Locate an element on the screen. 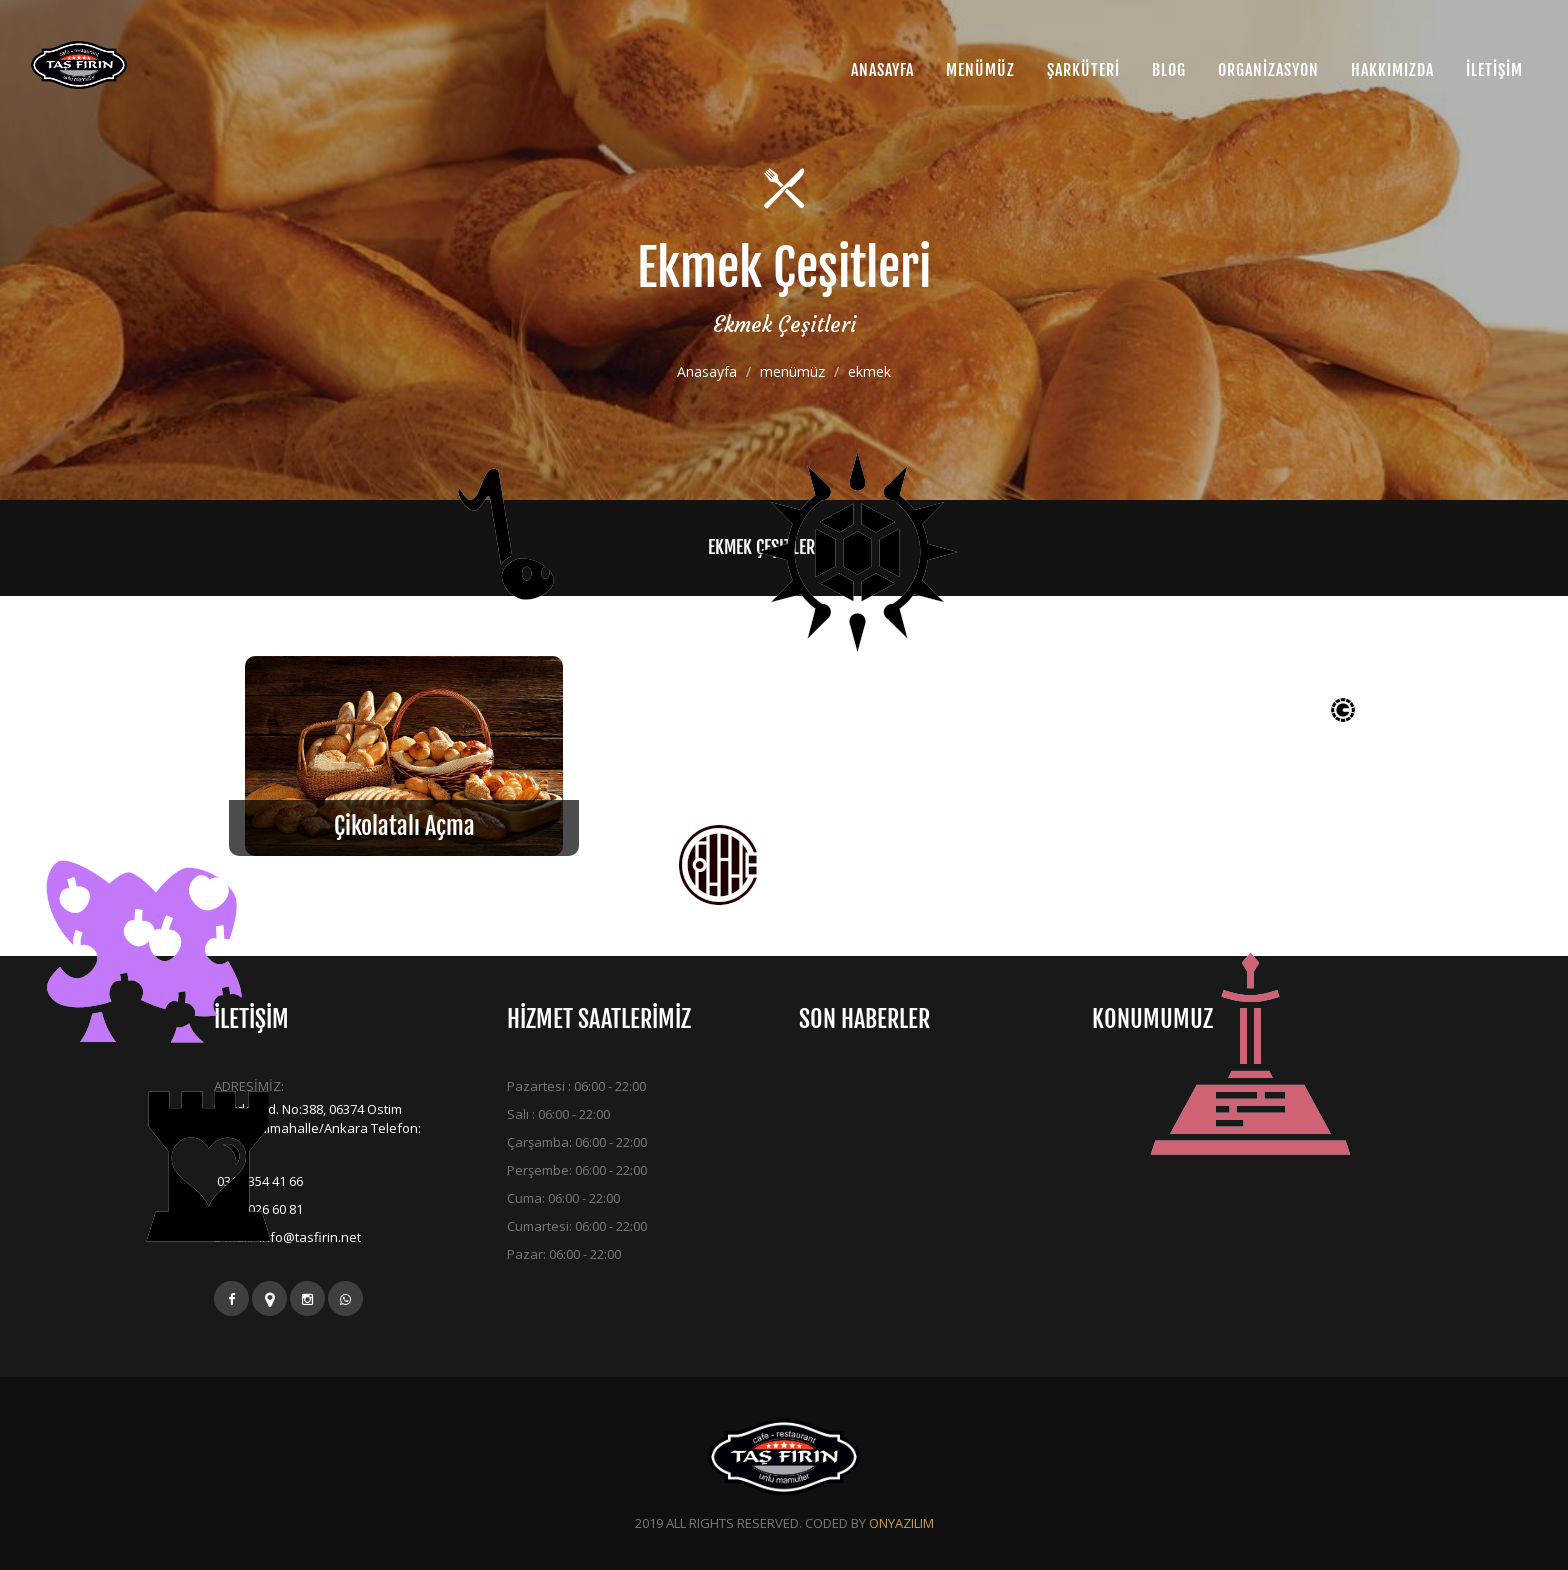 This screenshot has height=1570, width=1568. access your favorite or saved fortress in a game is located at coordinates (209, 1166).